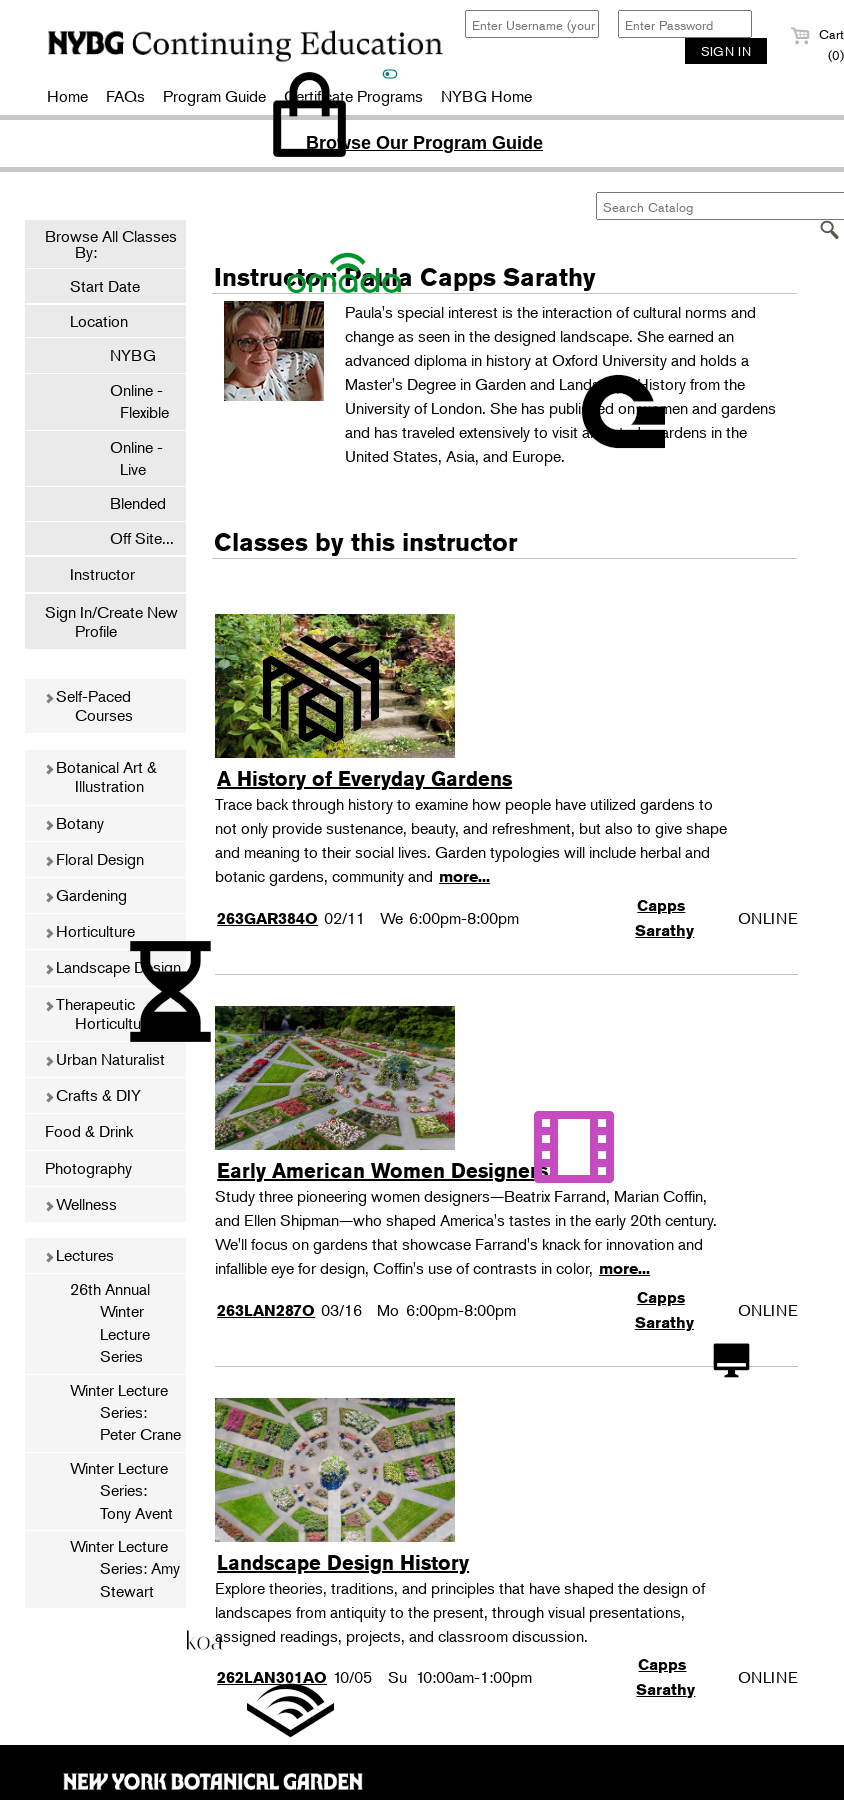  I want to click on indicates a process is loading or in progress, so click(170, 991).